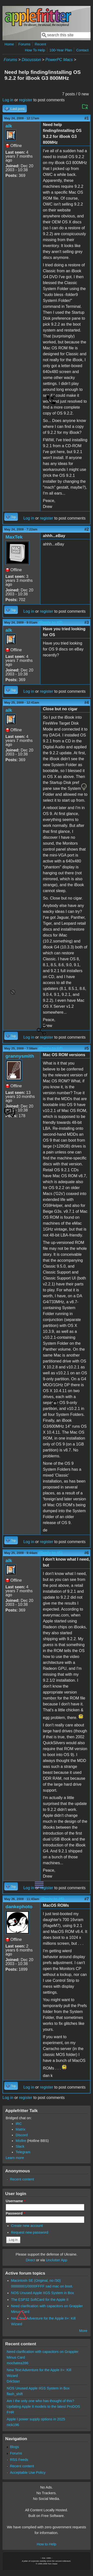 The image size is (93, 2576). I want to click on disable do not disturb mode, so click(13, 992).